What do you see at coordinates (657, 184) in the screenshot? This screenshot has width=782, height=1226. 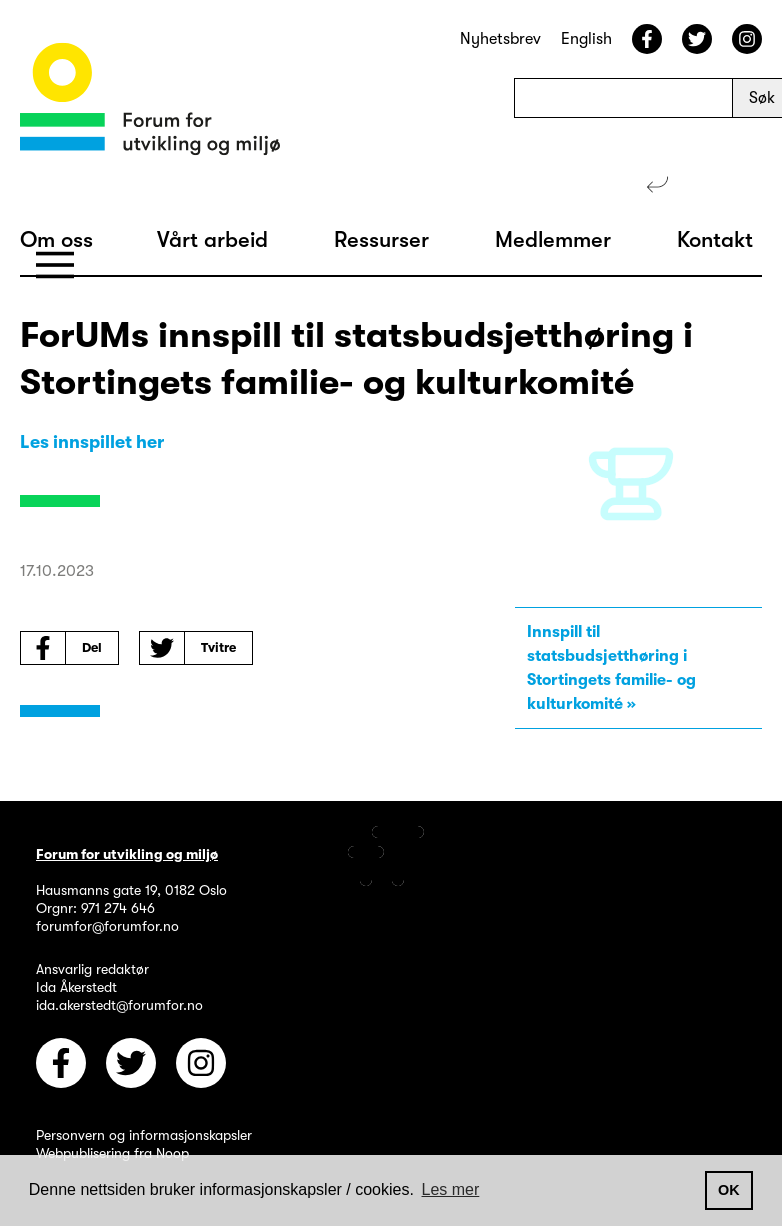 I see `reply to a message` at bounding box center [657, 184].